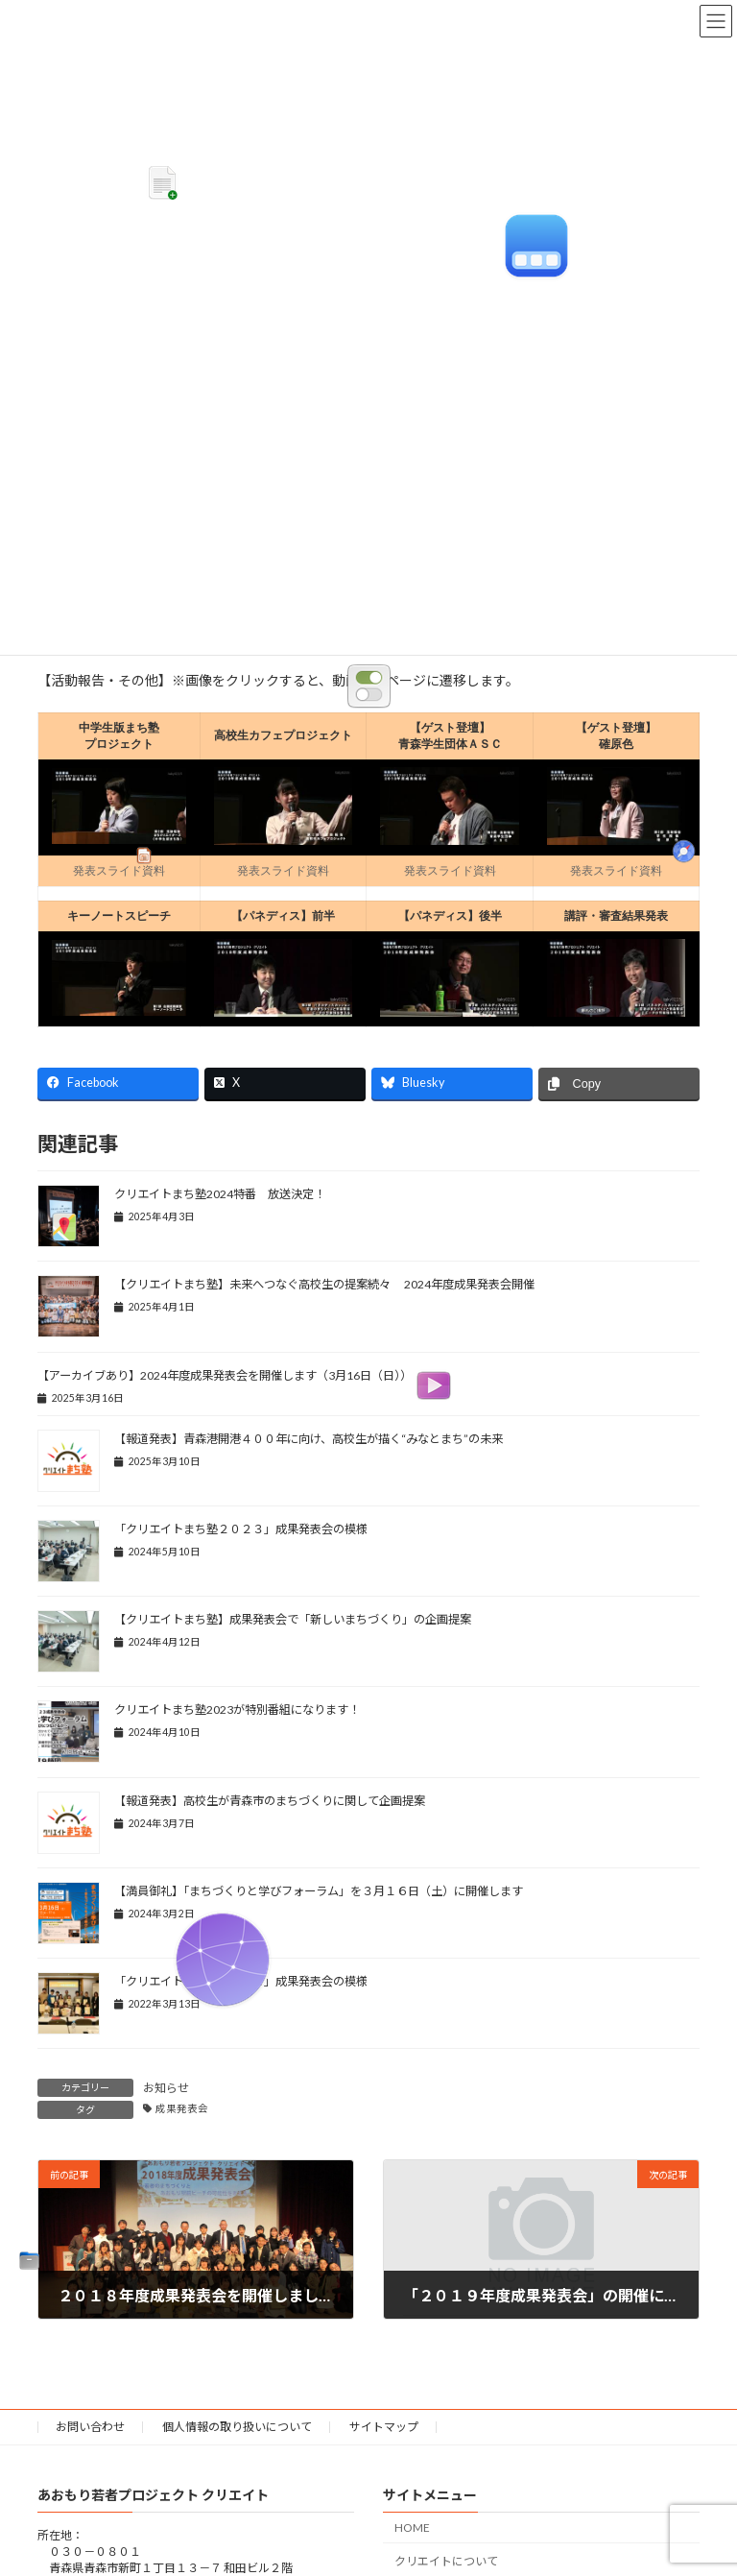 This screenshot has height=2576, width=737. I want to click on open the dock application, so click(536, 246).